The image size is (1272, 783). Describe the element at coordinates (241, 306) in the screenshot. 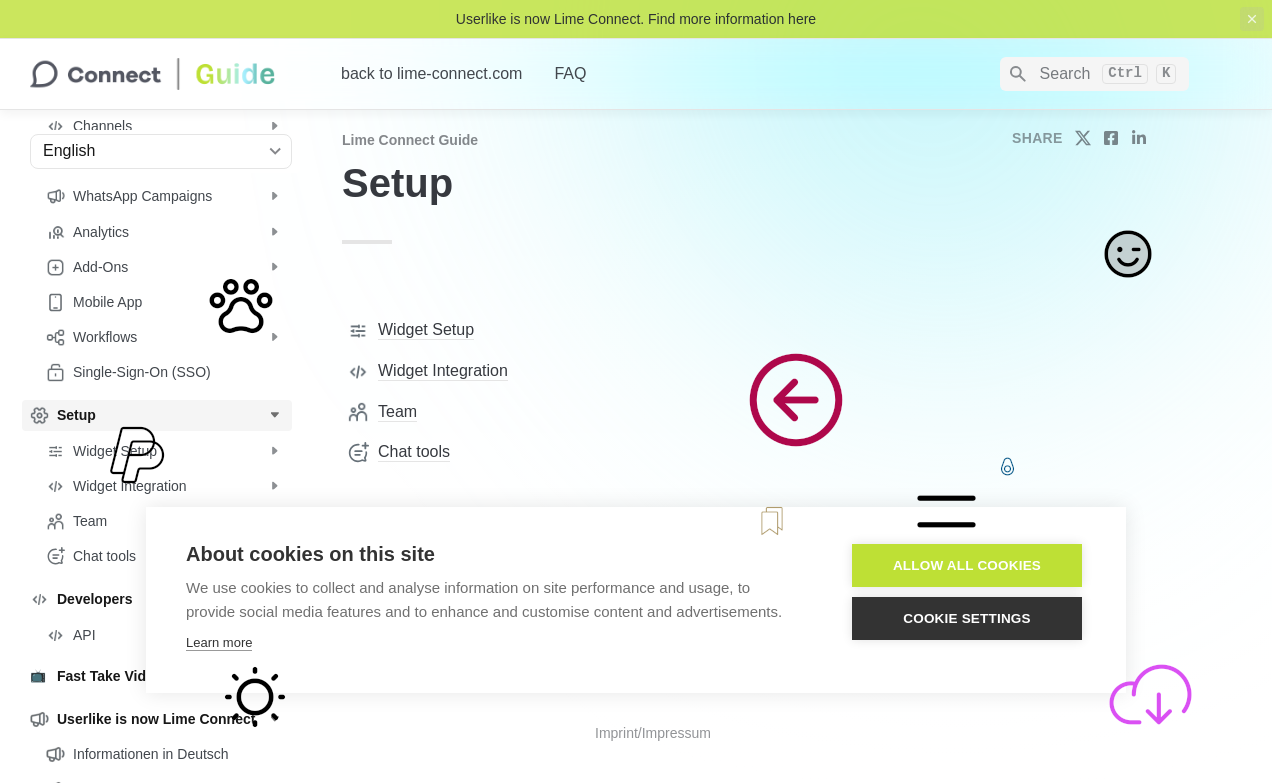

I see `access pet-related features or settings` at that location.